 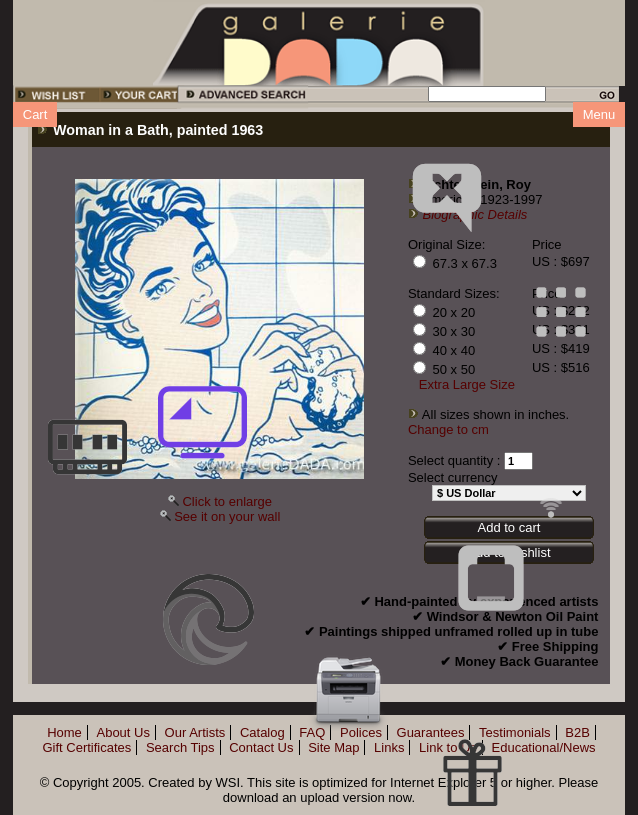 What do you see at coordinates (348, 690) in the screenshot?
I see `connect to a network printer` at bounding box center [348, 690].